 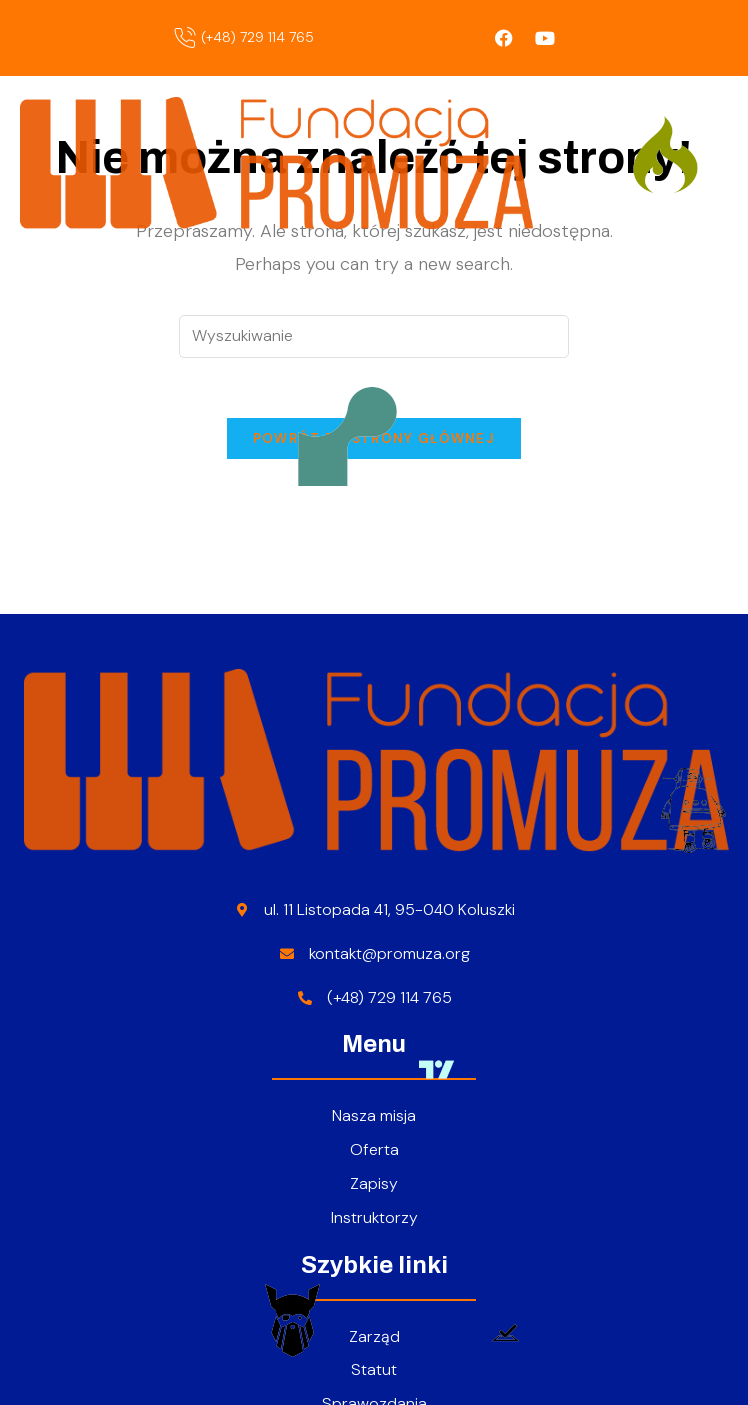 What do you see at coordinates (292, 1320) in the screenshot?
I see `visit the odin project website` at bounding box center [292, 1320].